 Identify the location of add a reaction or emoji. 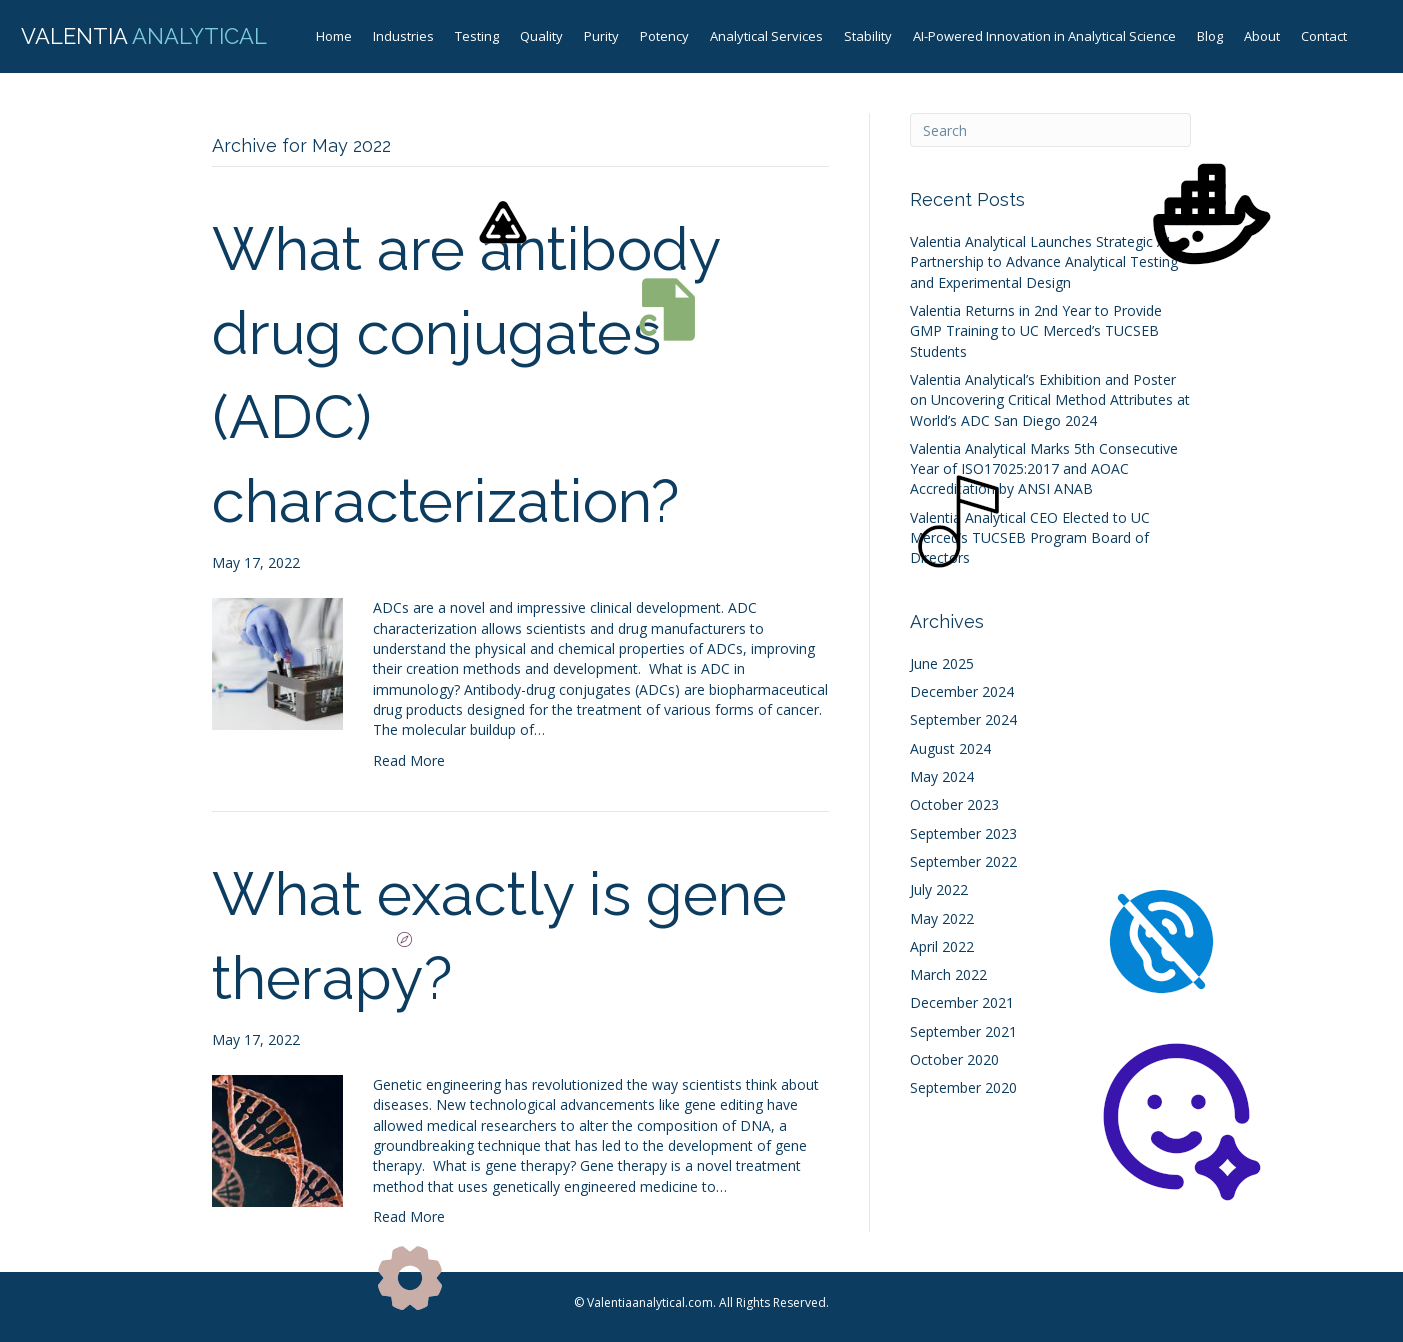
(1176, 1116).